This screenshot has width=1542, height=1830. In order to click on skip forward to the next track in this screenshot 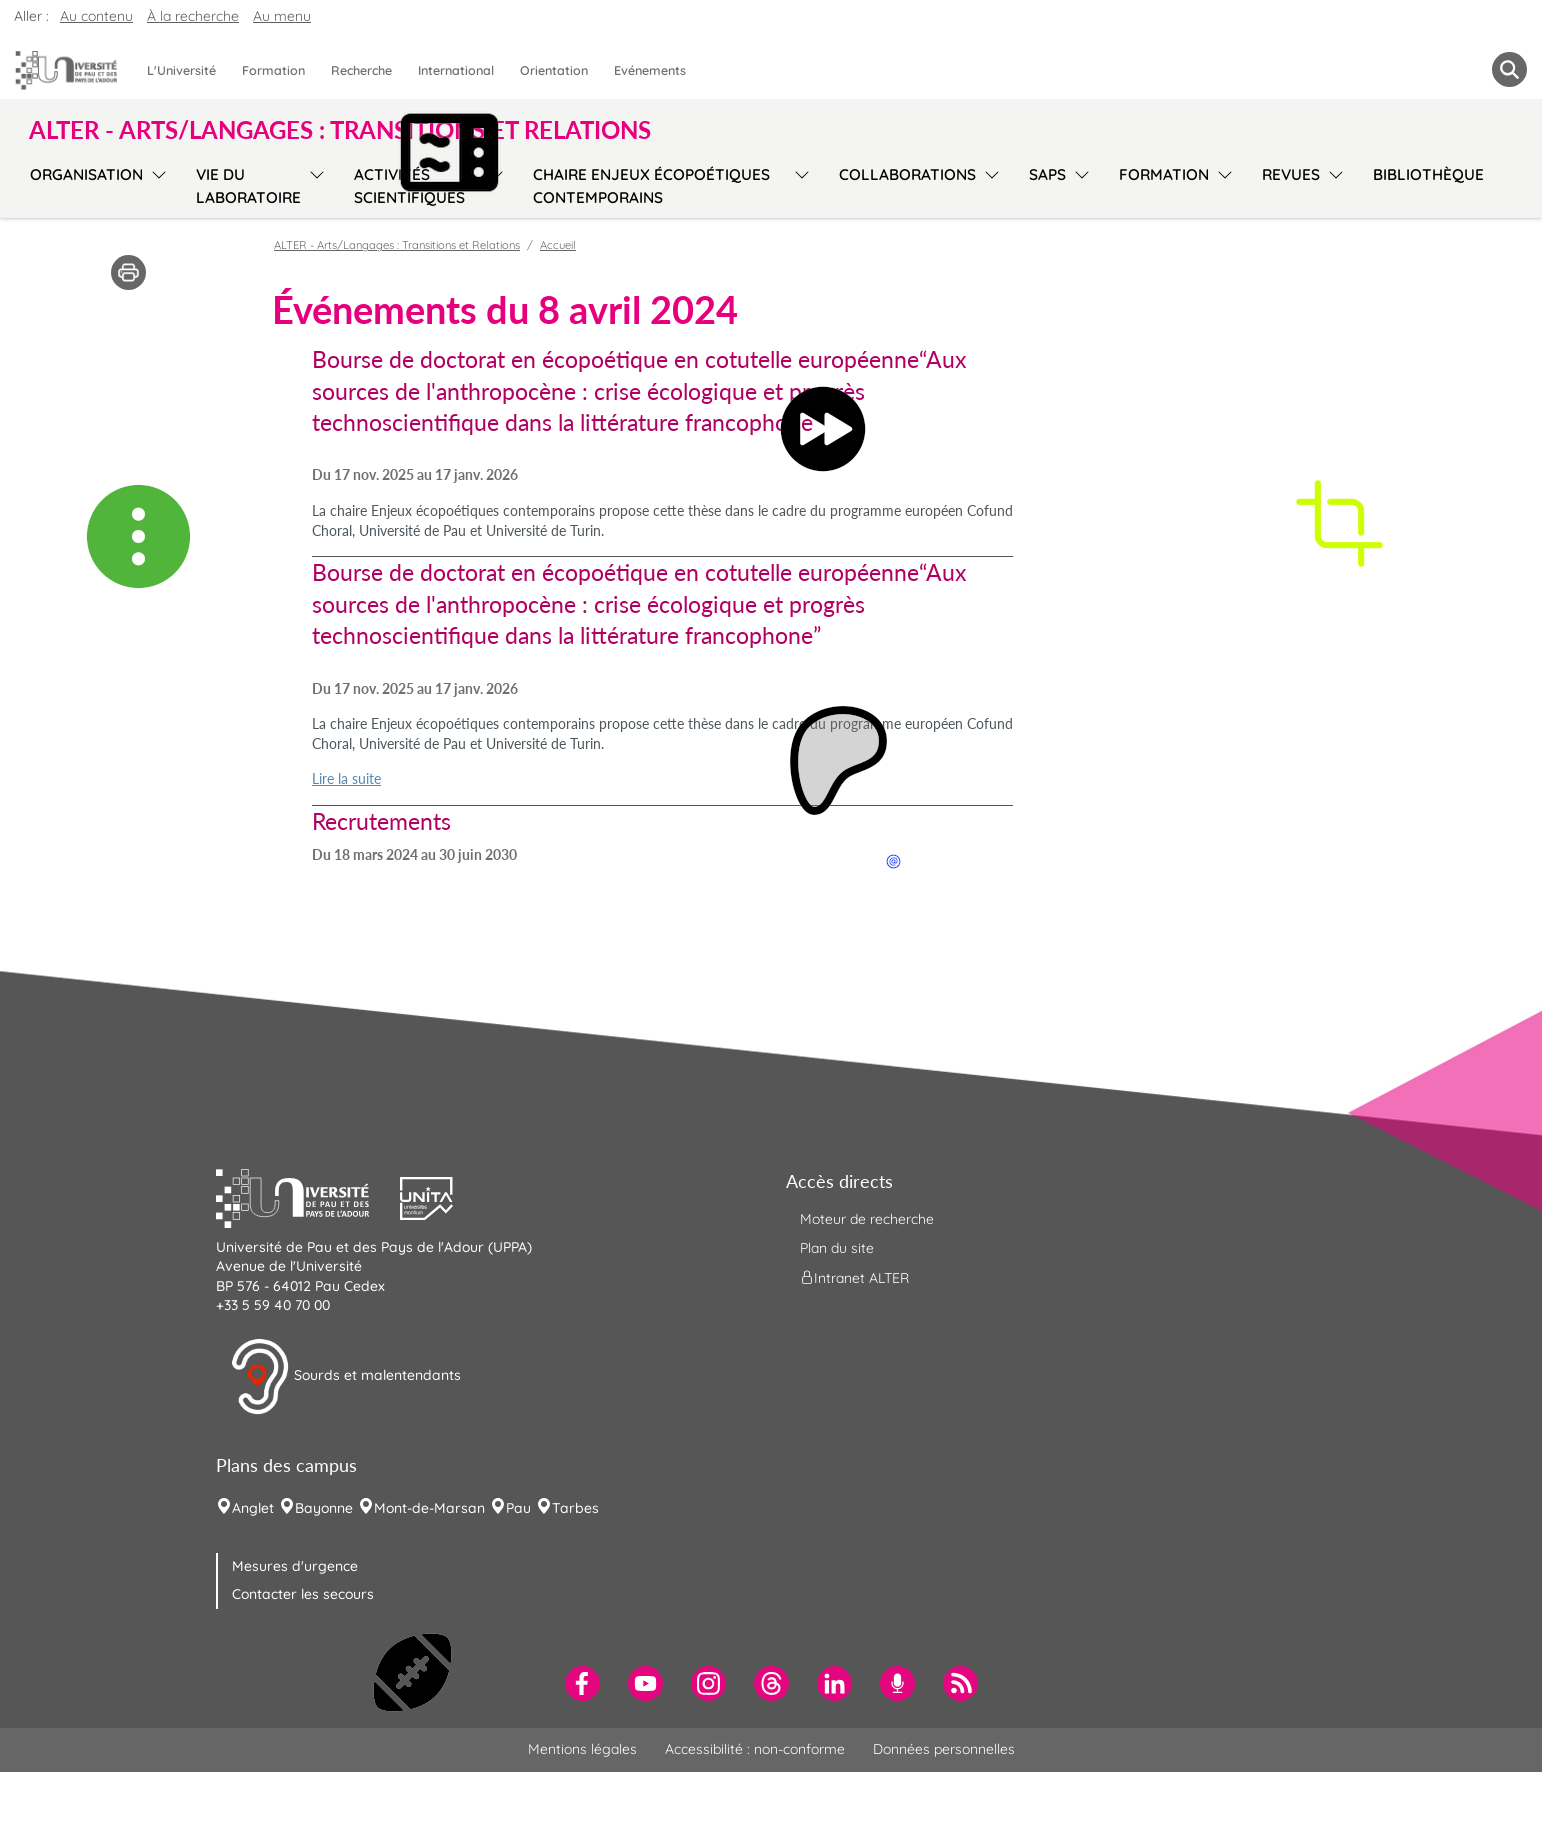, I will do `click(823, 429)`.